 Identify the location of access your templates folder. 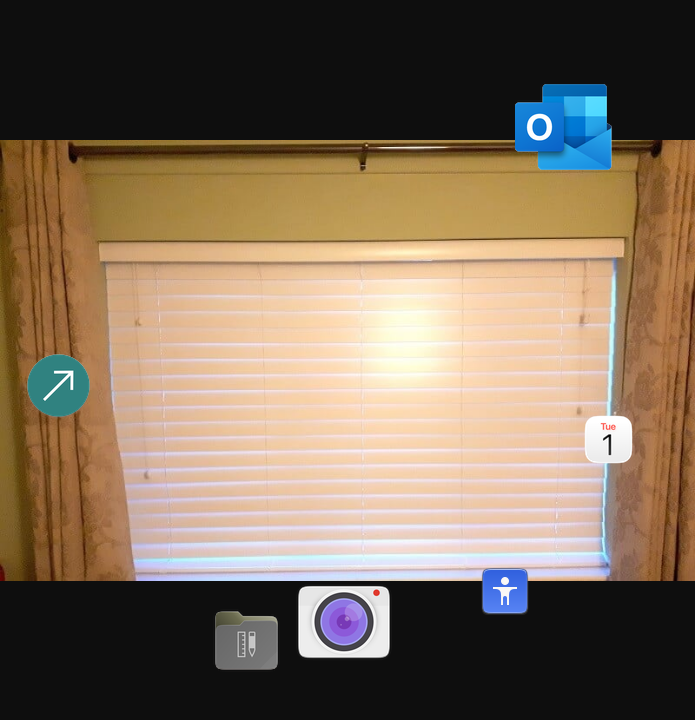
(246, 640).